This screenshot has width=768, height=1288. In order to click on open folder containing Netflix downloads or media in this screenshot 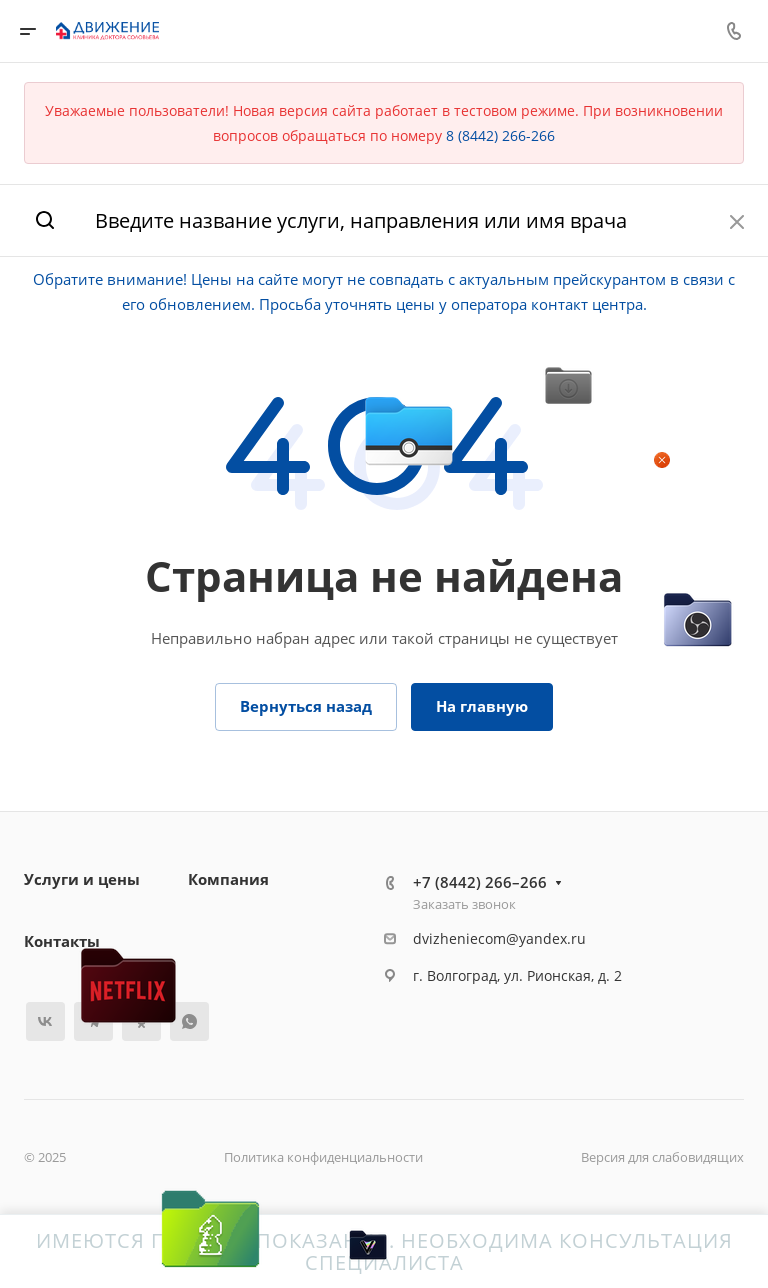, I will do `click(128, 988)`.